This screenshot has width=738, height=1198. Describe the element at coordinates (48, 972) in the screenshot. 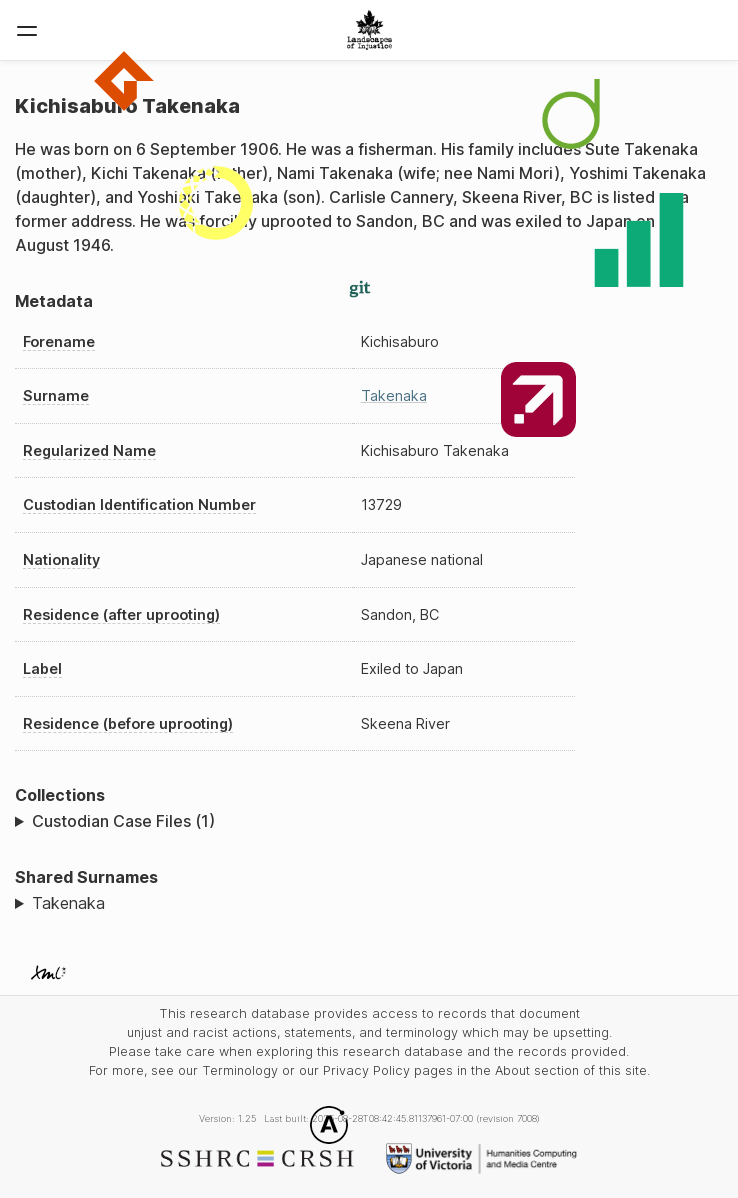

I see `indicates xml file format or data type` at that location.